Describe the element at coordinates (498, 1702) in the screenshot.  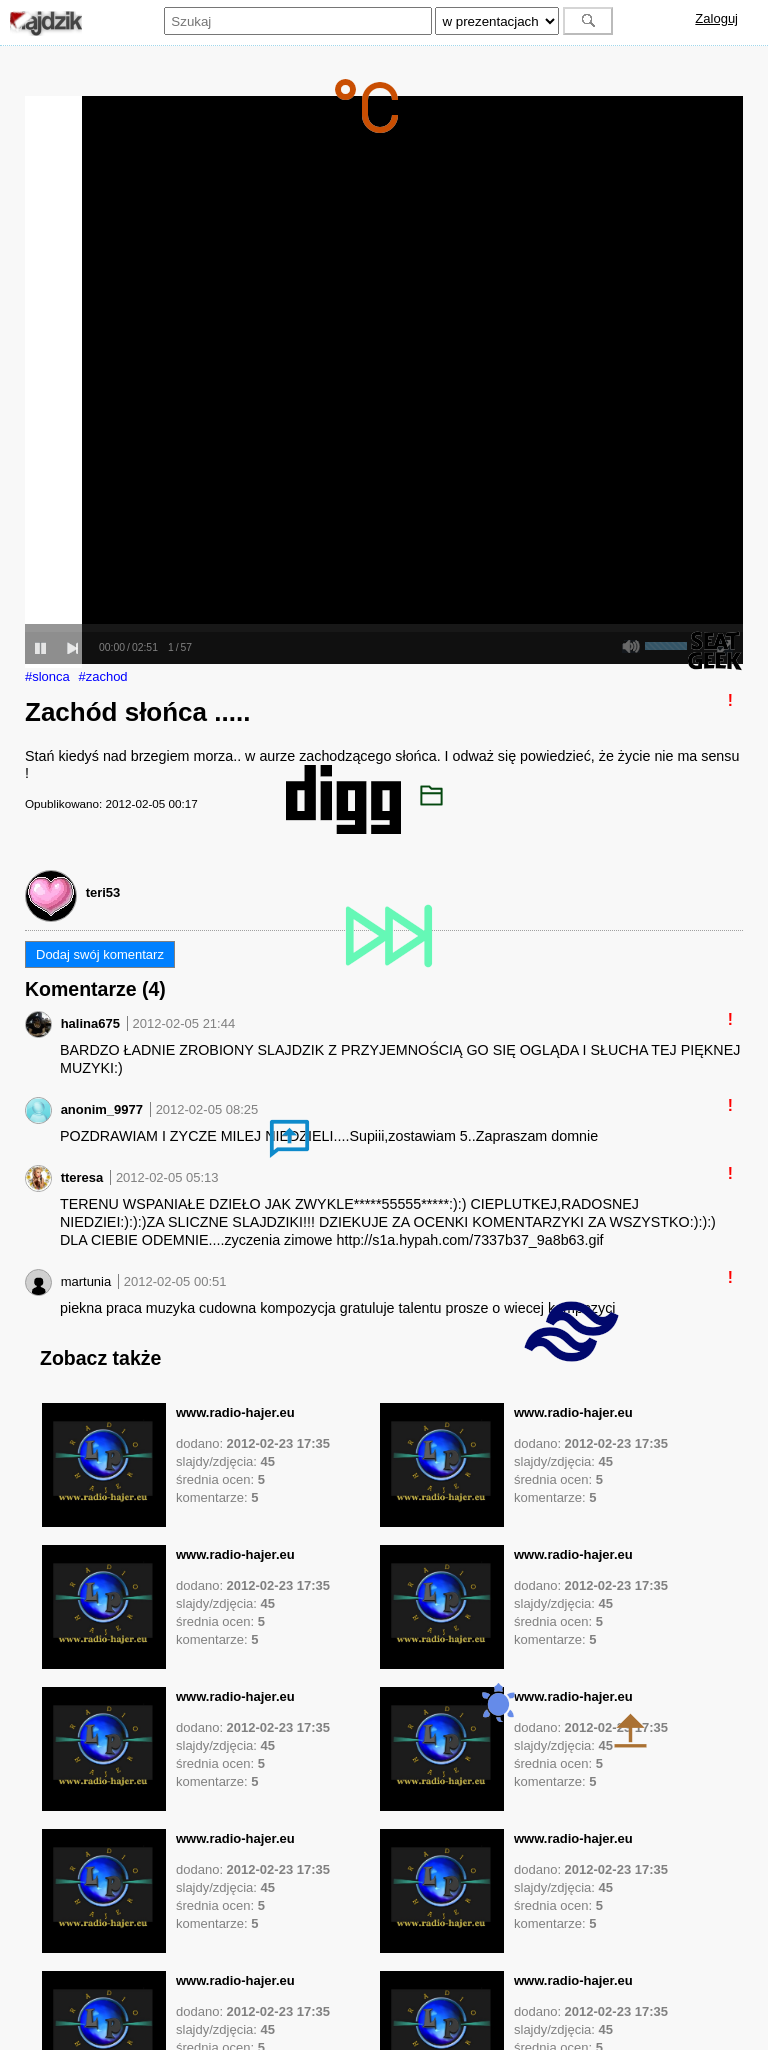
I see `go to the Galaxus website or app` at that location.